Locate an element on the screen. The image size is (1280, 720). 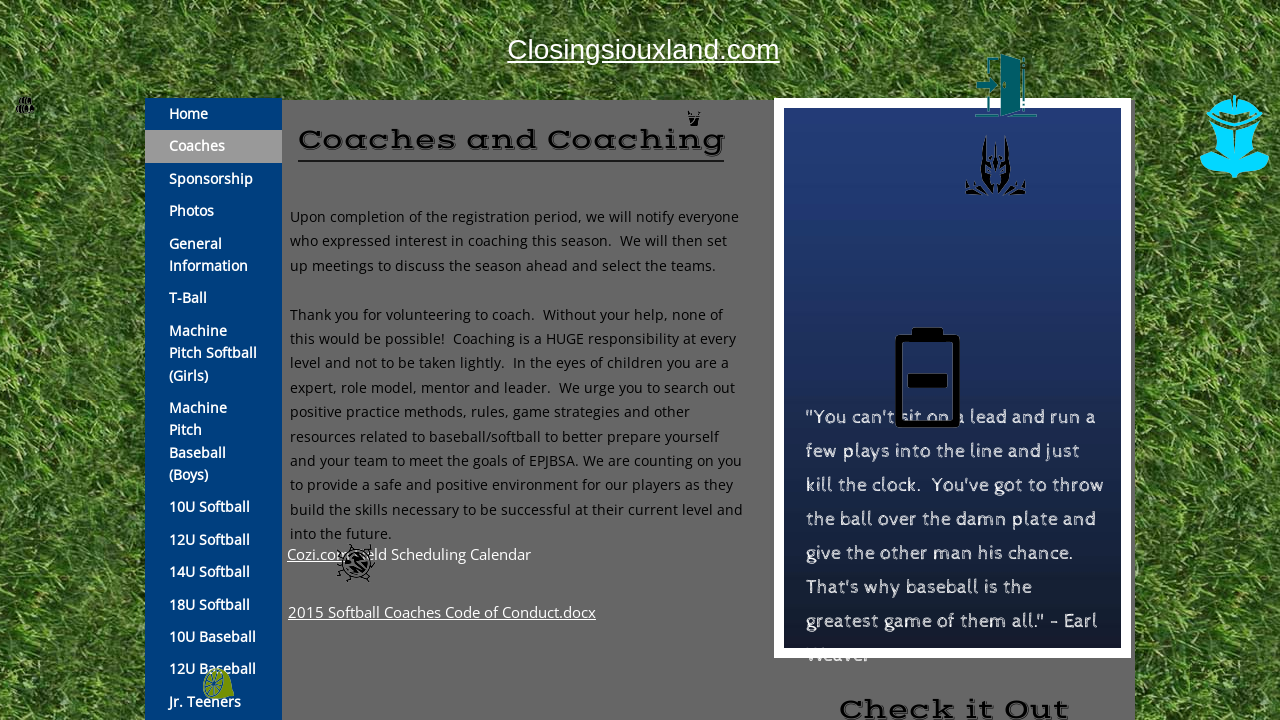
access wine cellar or barrel storage inventory is located at coordinates (25, 105).